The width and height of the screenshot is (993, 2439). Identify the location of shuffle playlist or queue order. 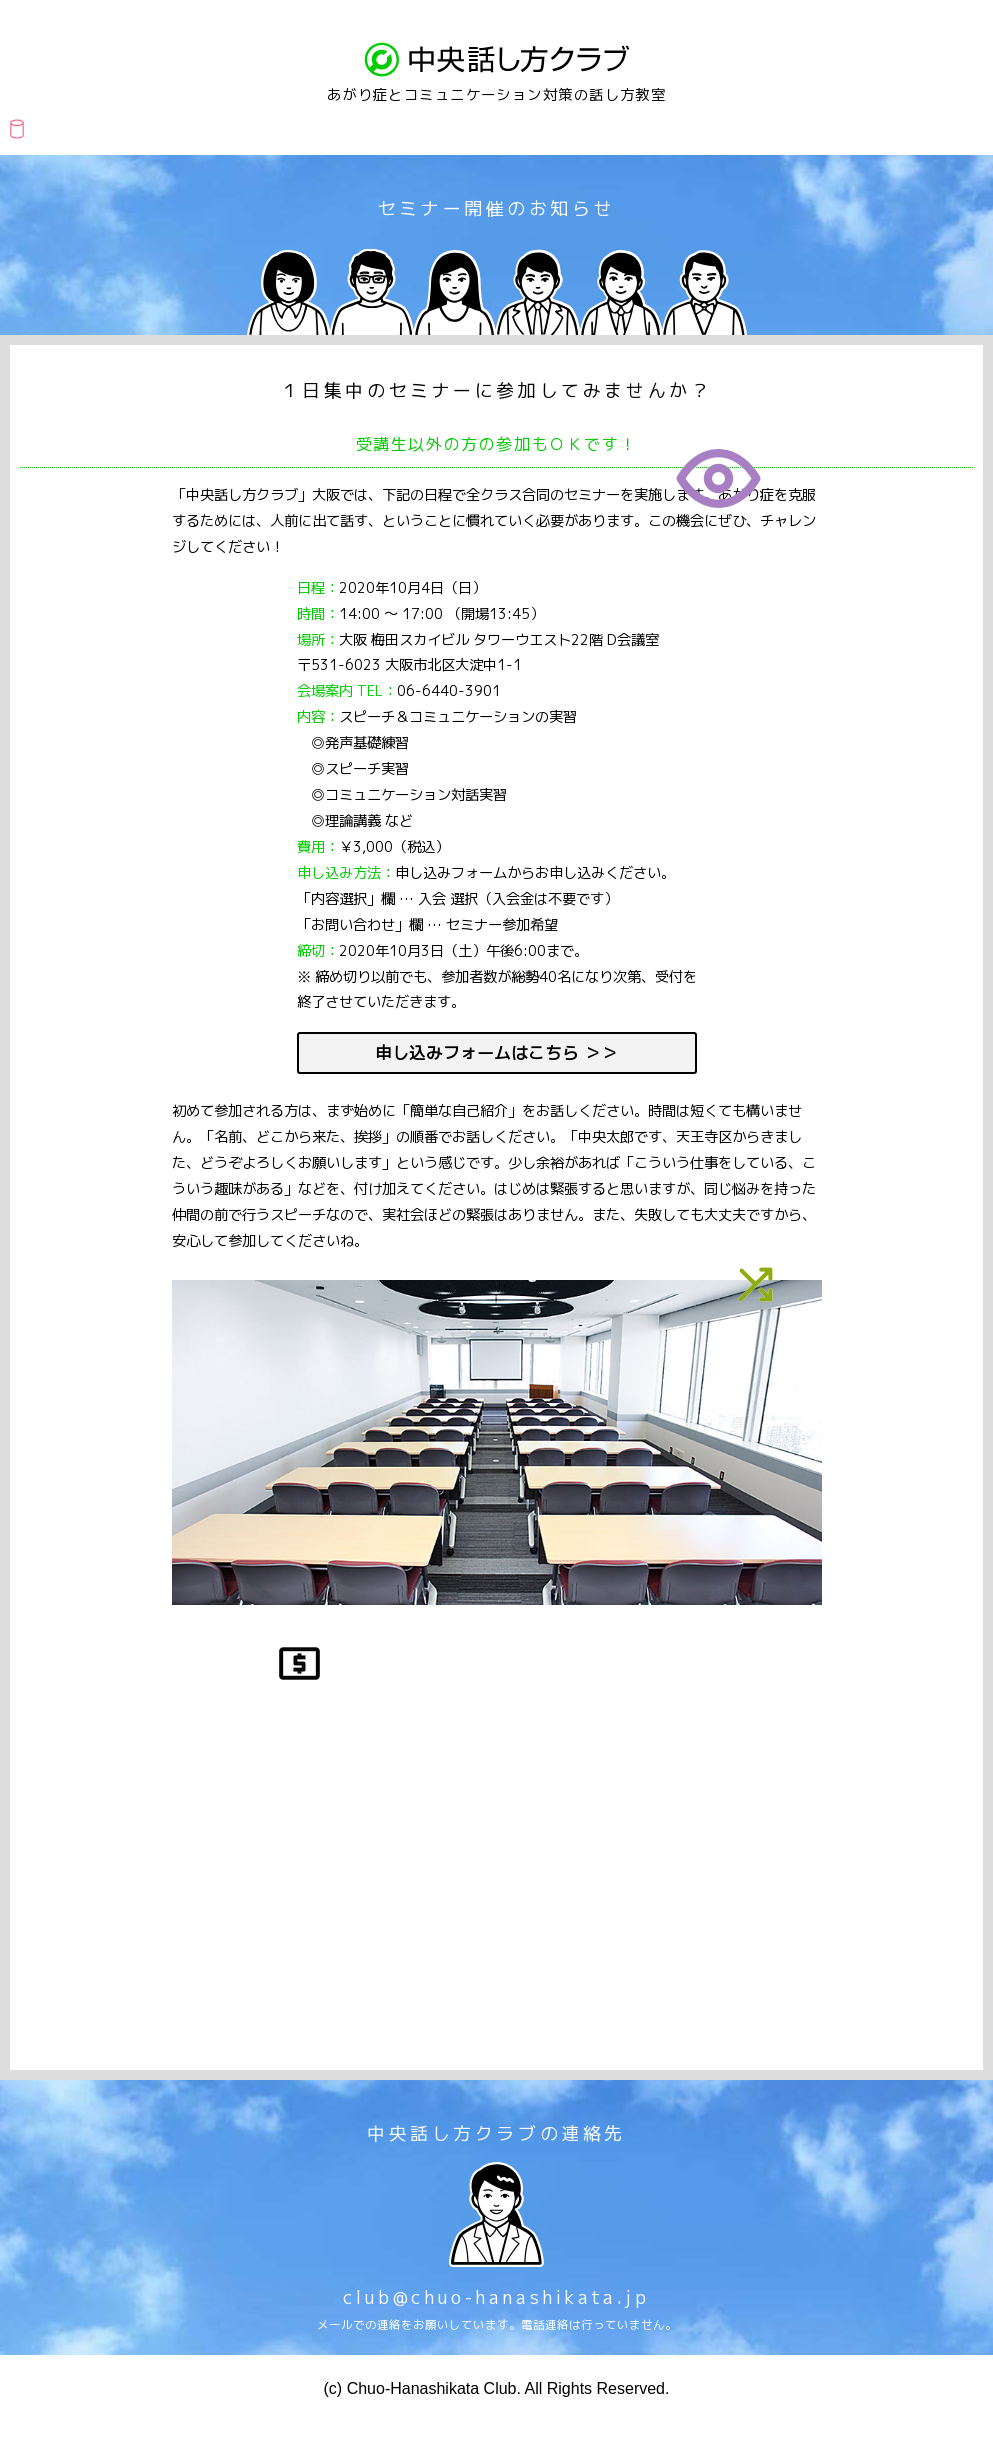
(755, 1284).